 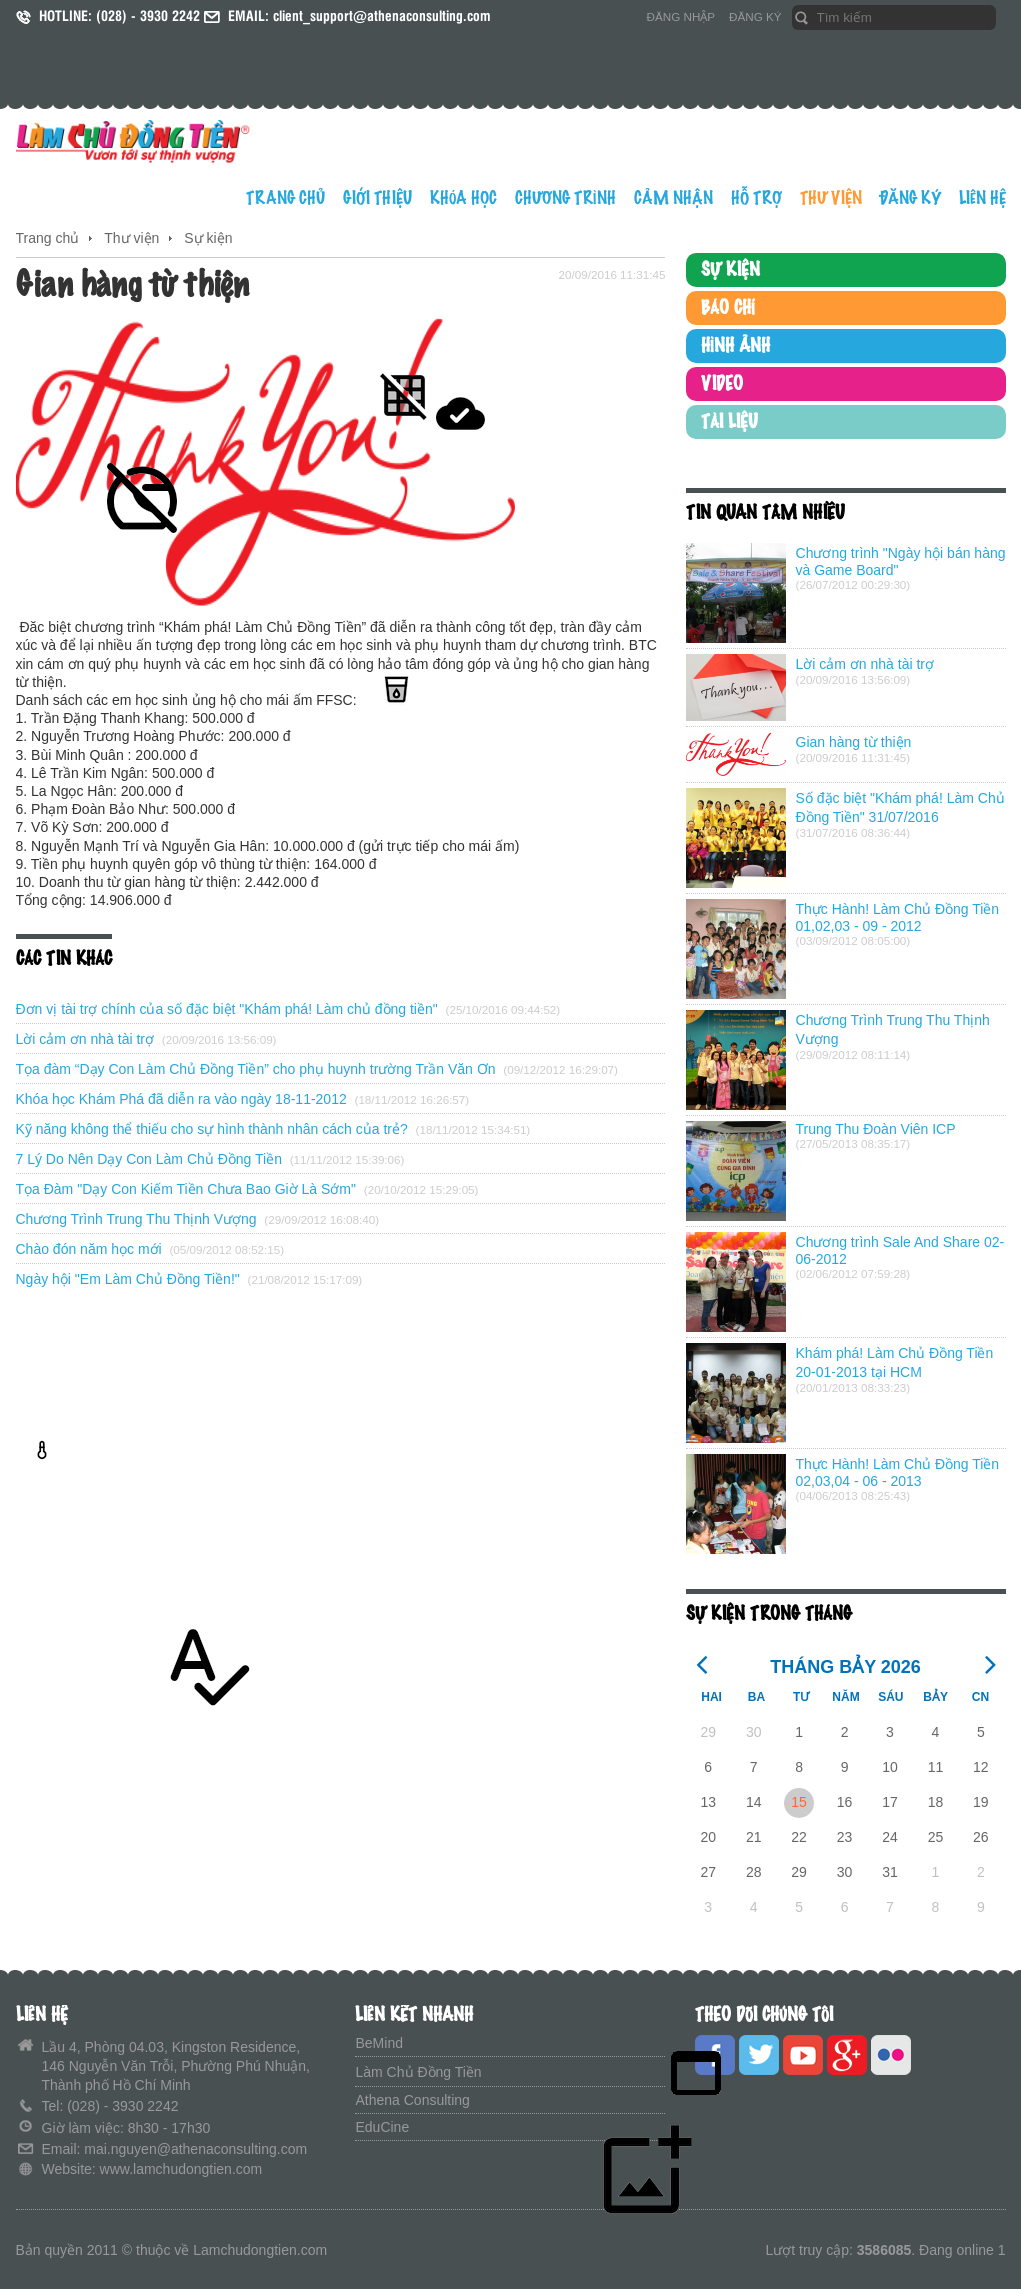 I want to click on enable spellcheck or grammar checking, so click(x=207, y=1665).